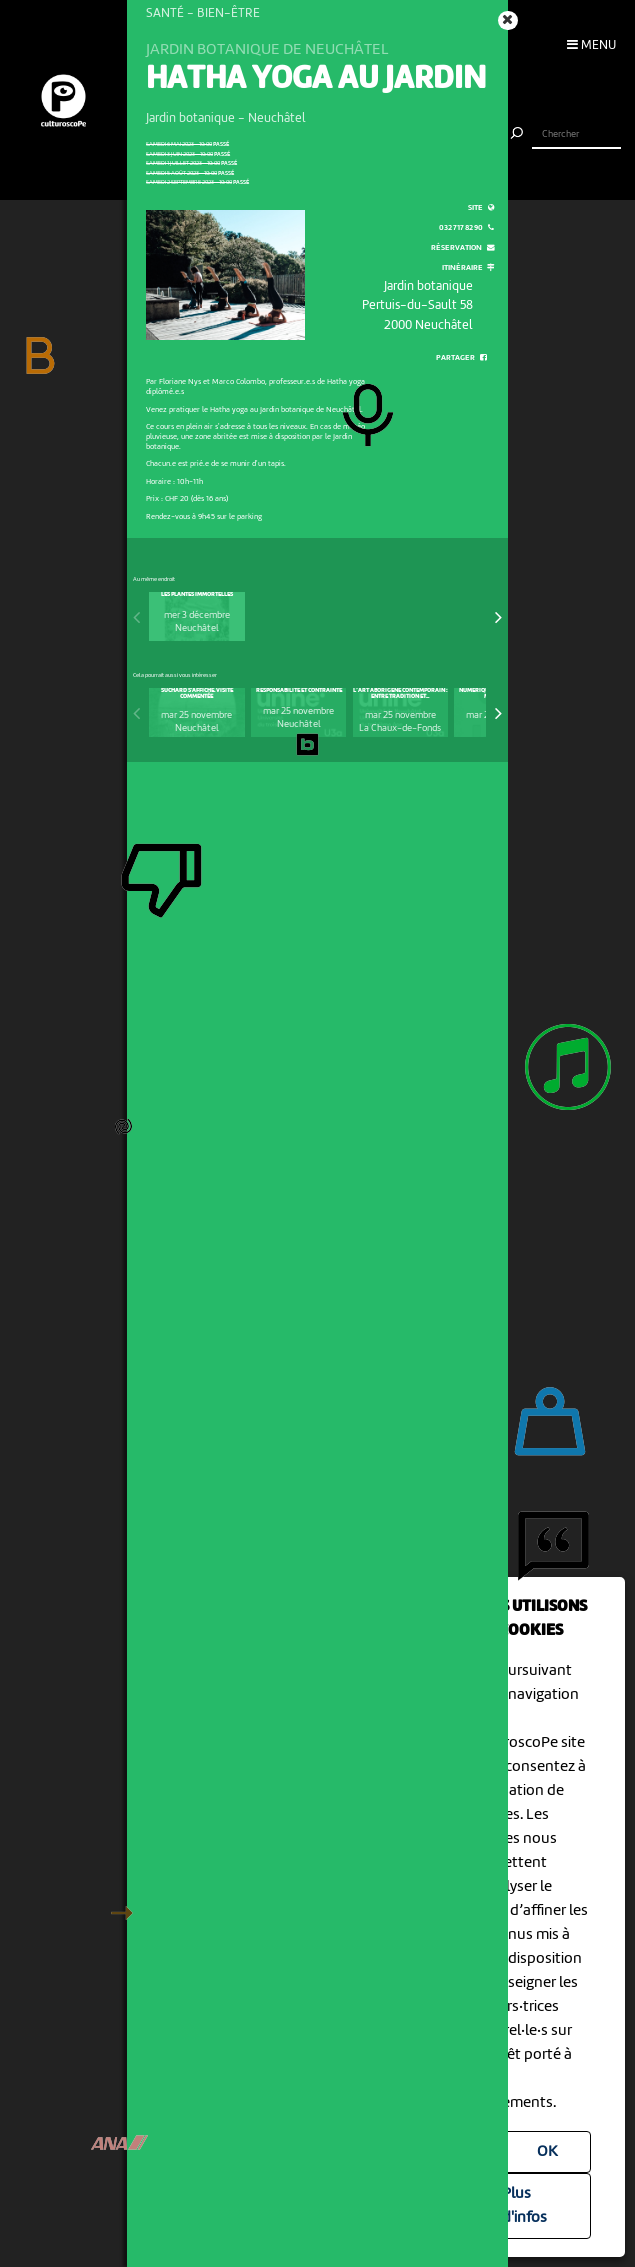 The image size is (635, 2267). I want to click on view item weight or mass, so click(550, 1423).